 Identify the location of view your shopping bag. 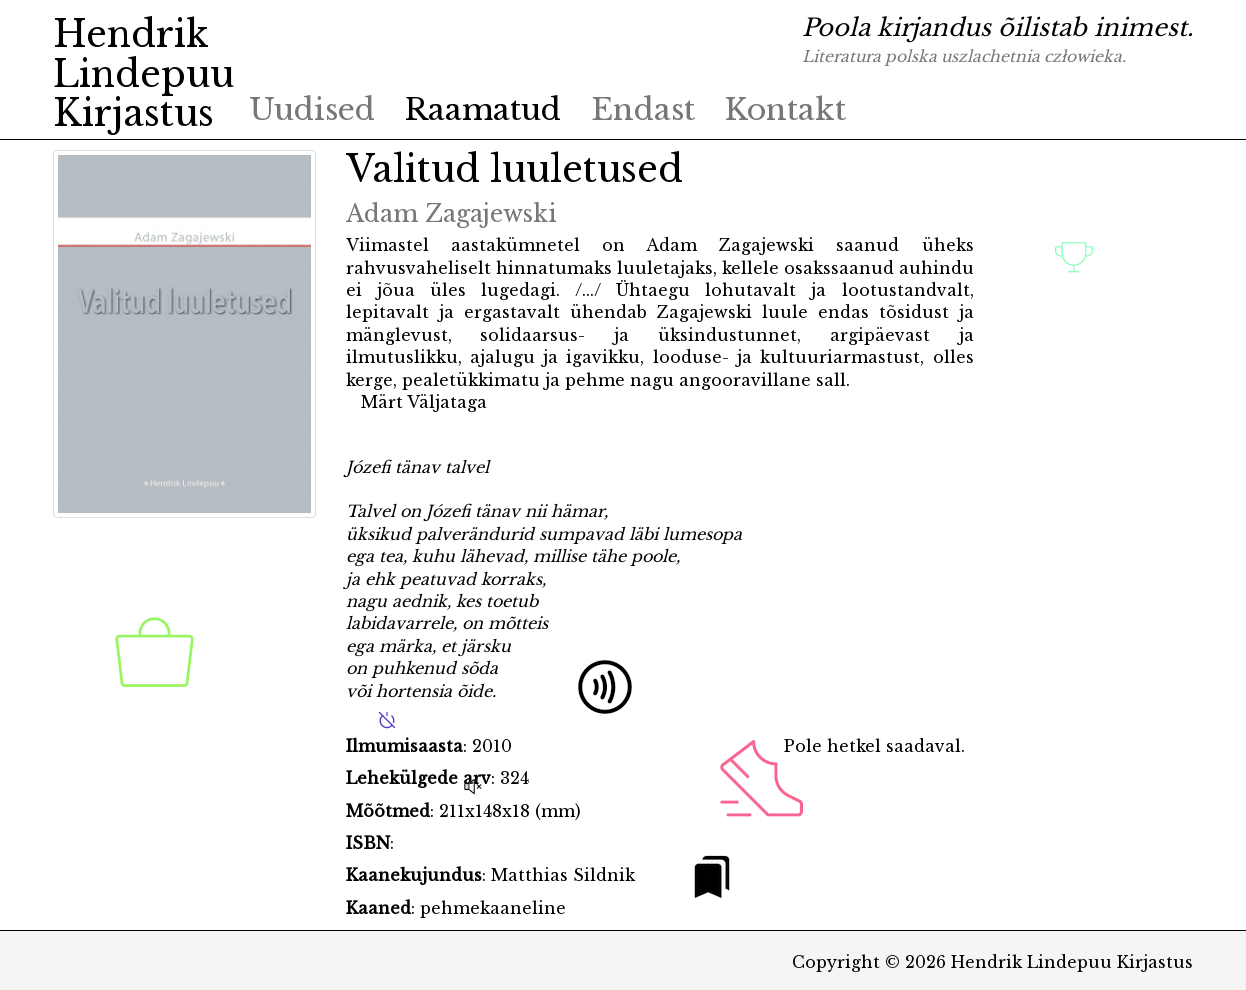
(154, 656).